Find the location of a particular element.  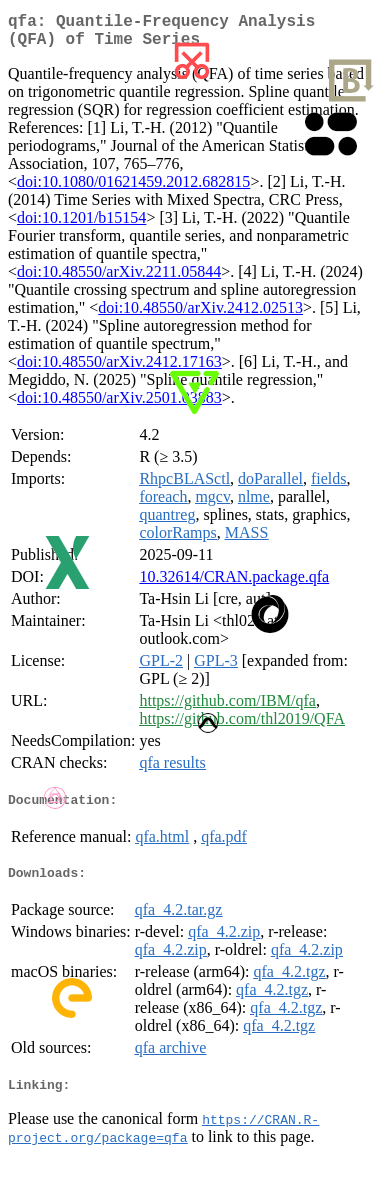

open the e logo application is located at coordinates (72, 998).